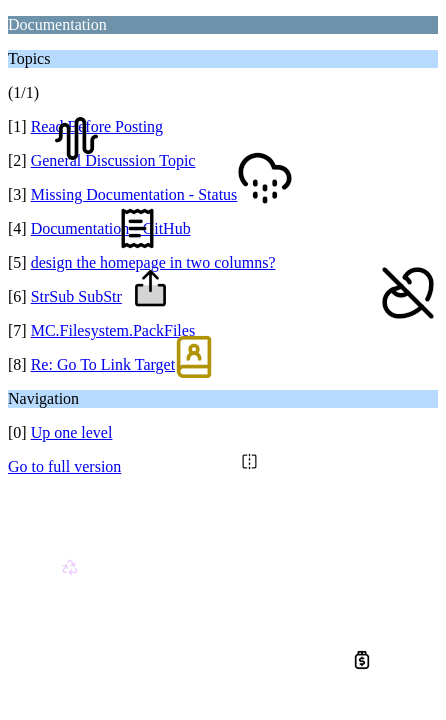 The height and width of the screenshot is (720, 446). I want to click on view receipt or transaction details, so click(137, 228).